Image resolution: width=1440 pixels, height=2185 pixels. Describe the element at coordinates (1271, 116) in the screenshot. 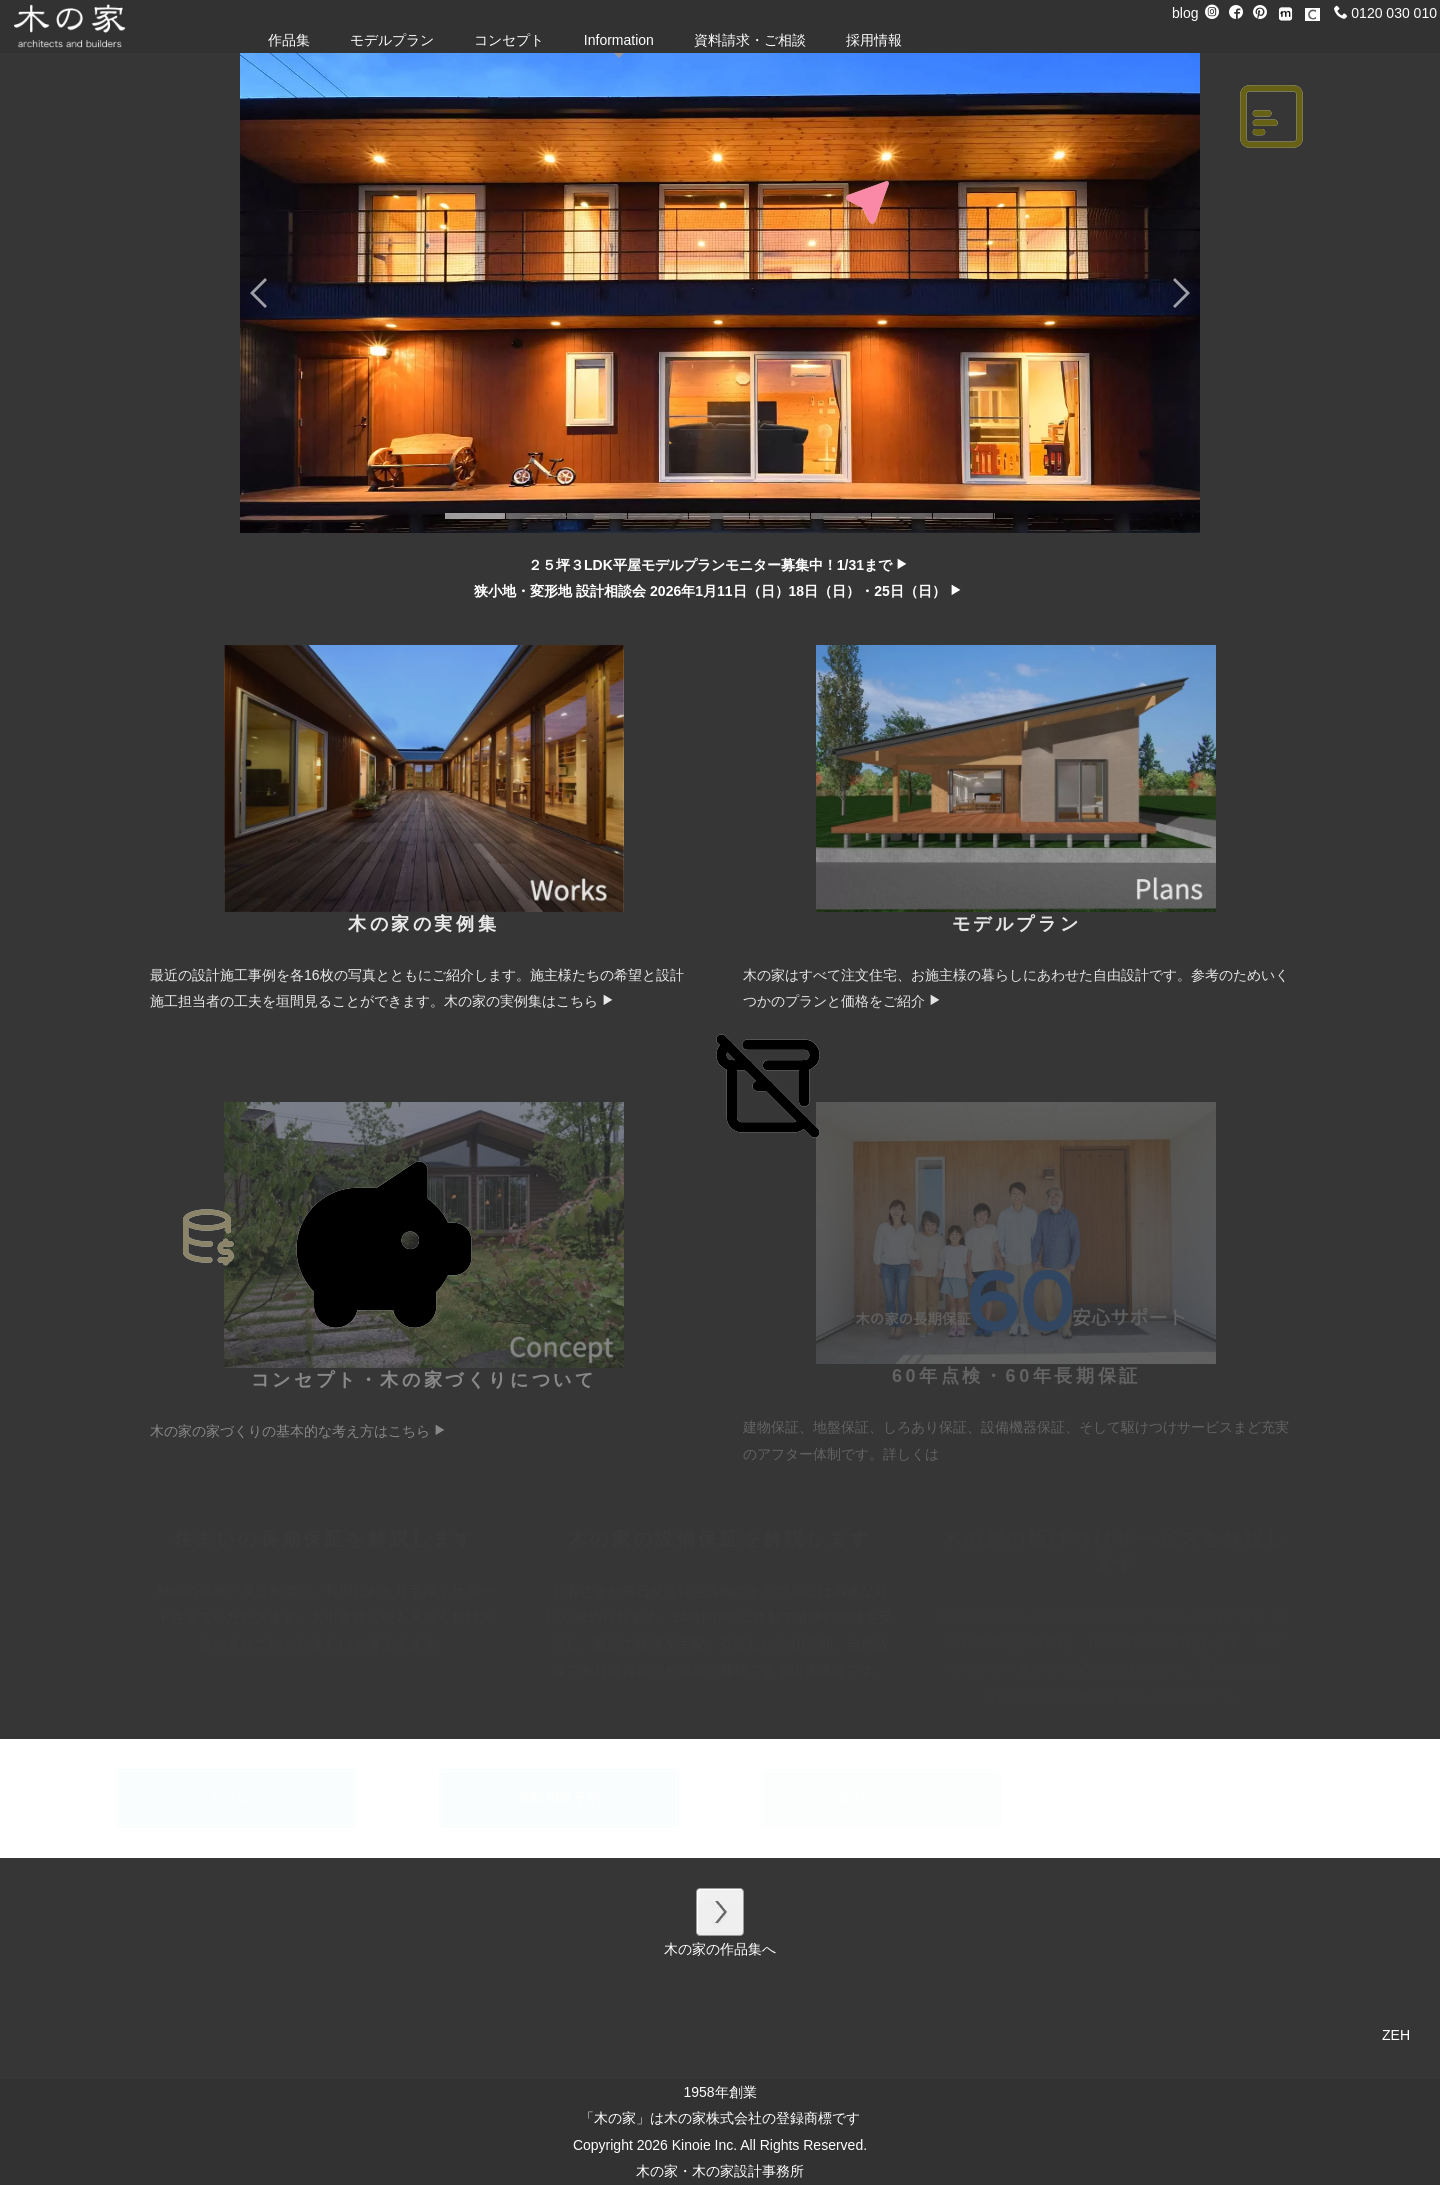

I see `align content to bottom-left of container` at that location.